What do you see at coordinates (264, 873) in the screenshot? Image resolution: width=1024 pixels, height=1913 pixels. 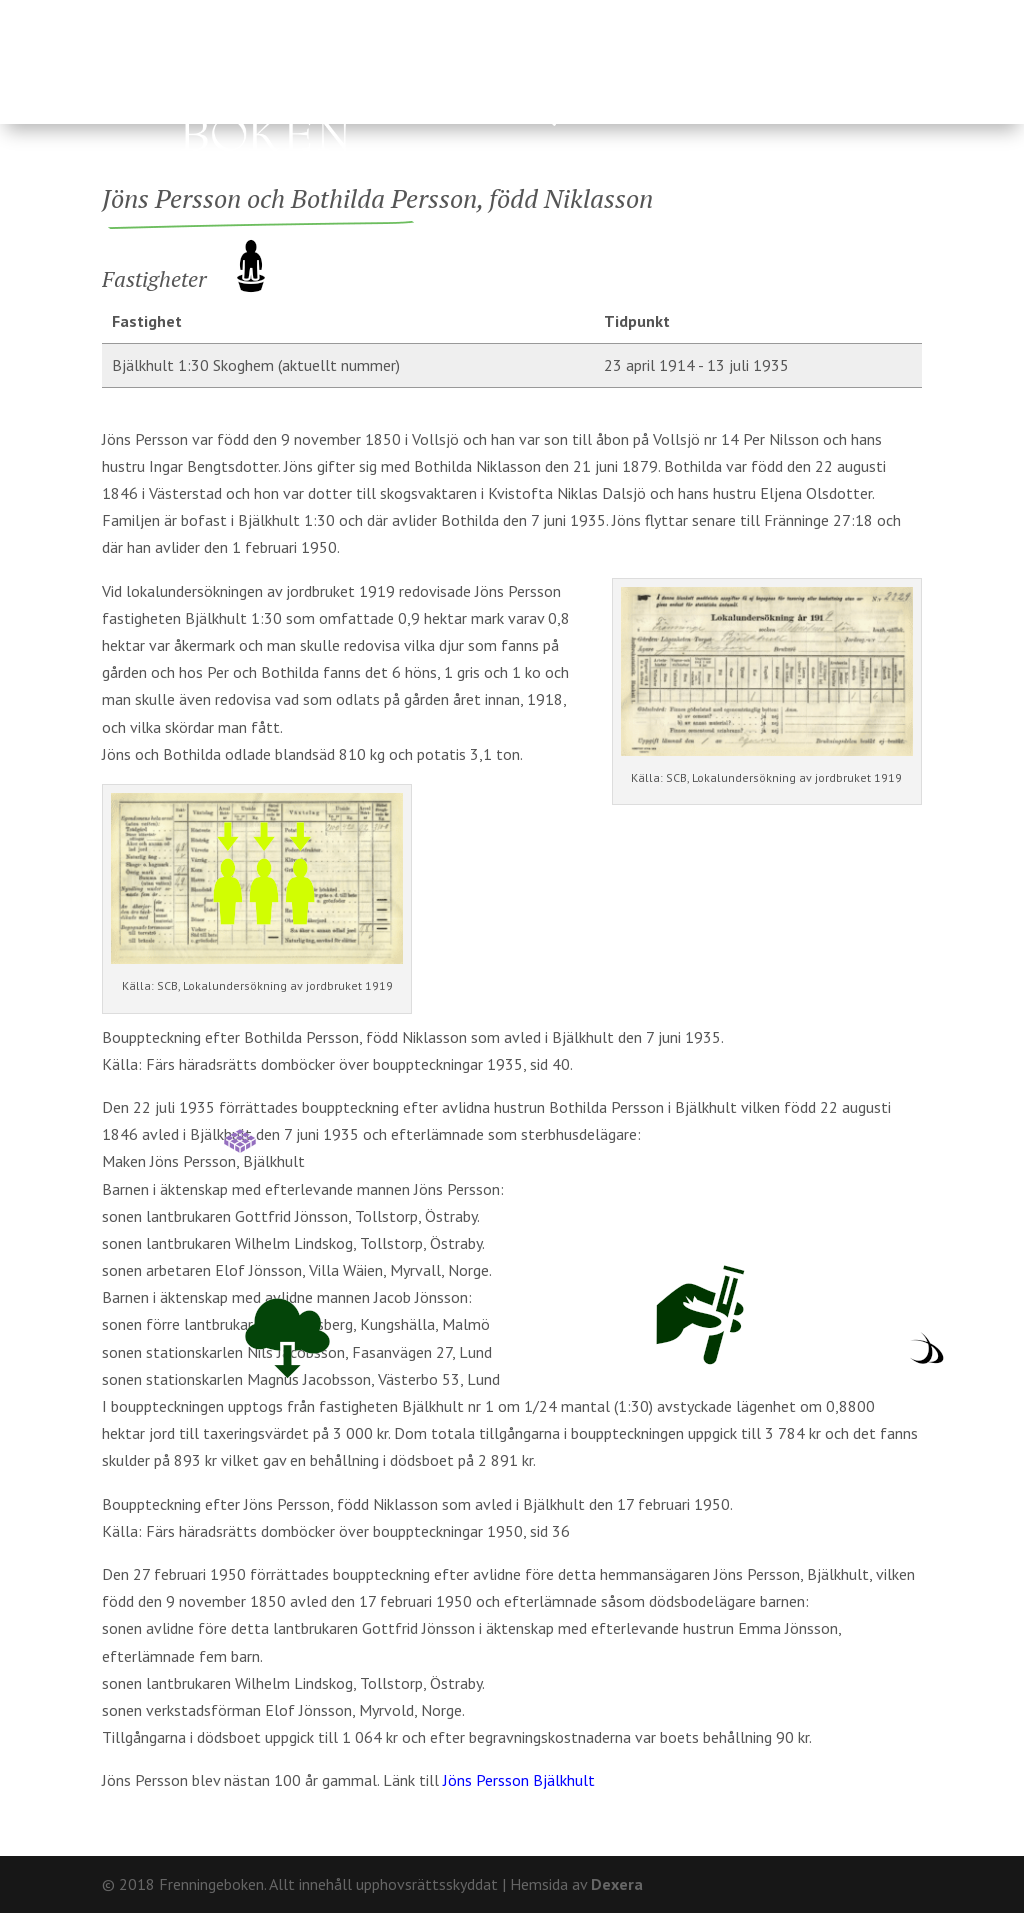 I see `downgrade team membership or plan tier` at bounding box center [264, 873].